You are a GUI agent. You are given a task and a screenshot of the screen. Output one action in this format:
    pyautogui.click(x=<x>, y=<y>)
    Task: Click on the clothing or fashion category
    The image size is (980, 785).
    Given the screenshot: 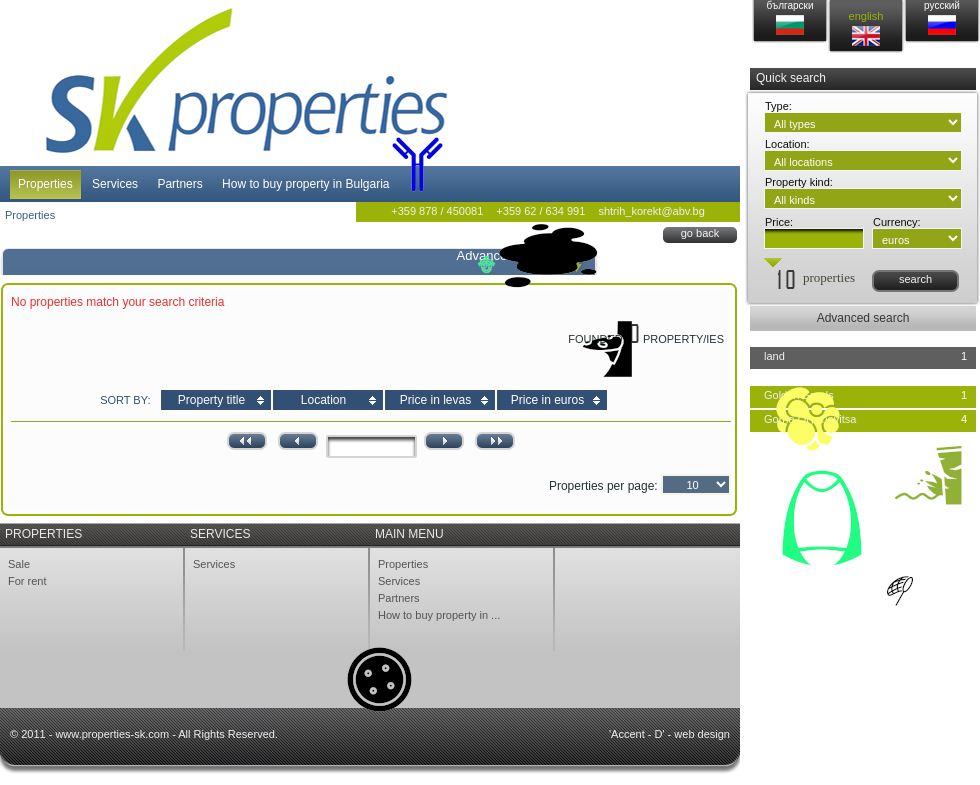 What is the action you would take?
    pyautogui.click(x=379, y=679)
    